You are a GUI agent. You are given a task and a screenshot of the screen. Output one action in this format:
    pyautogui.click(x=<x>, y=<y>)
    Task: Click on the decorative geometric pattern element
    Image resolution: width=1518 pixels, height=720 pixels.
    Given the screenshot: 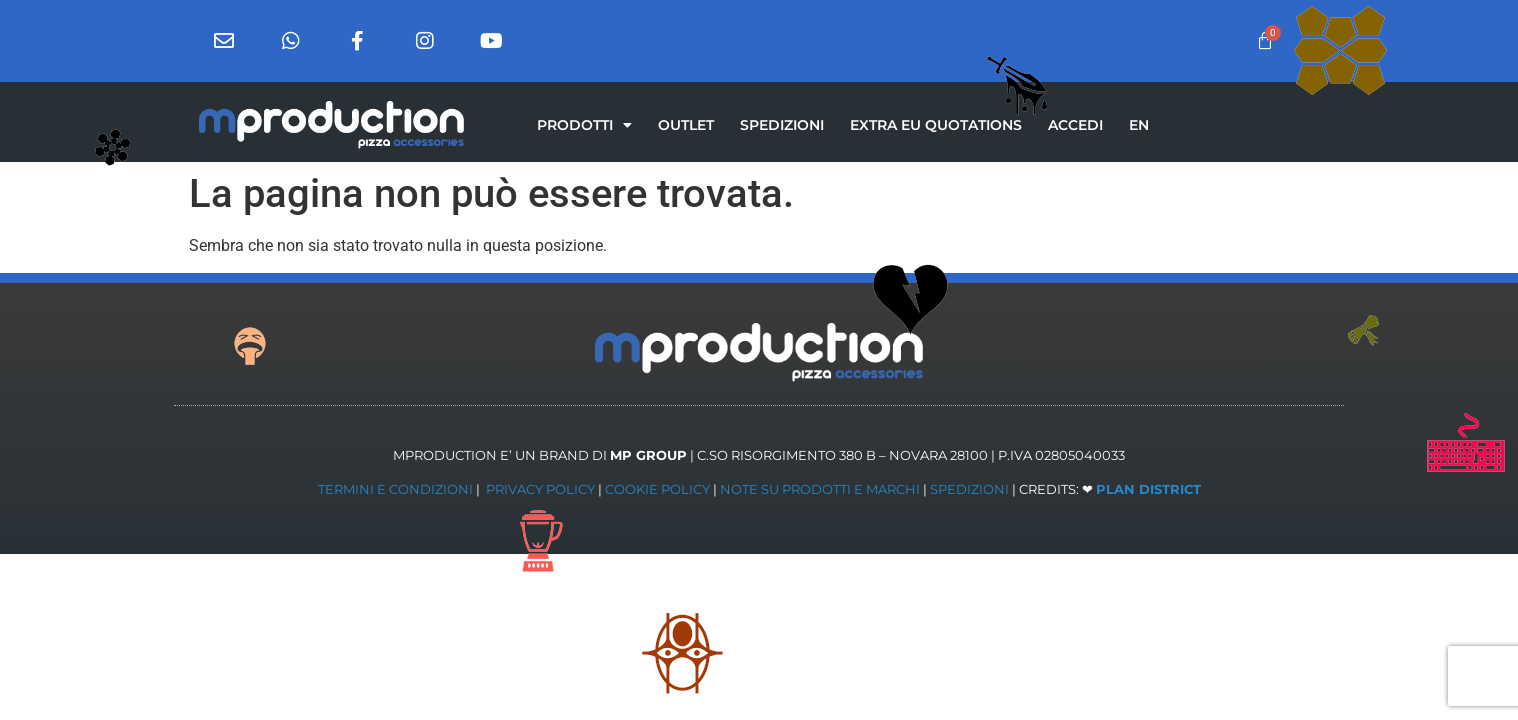 What is the action you would take?
    pyautogui.click(x=1340, y=50)
    